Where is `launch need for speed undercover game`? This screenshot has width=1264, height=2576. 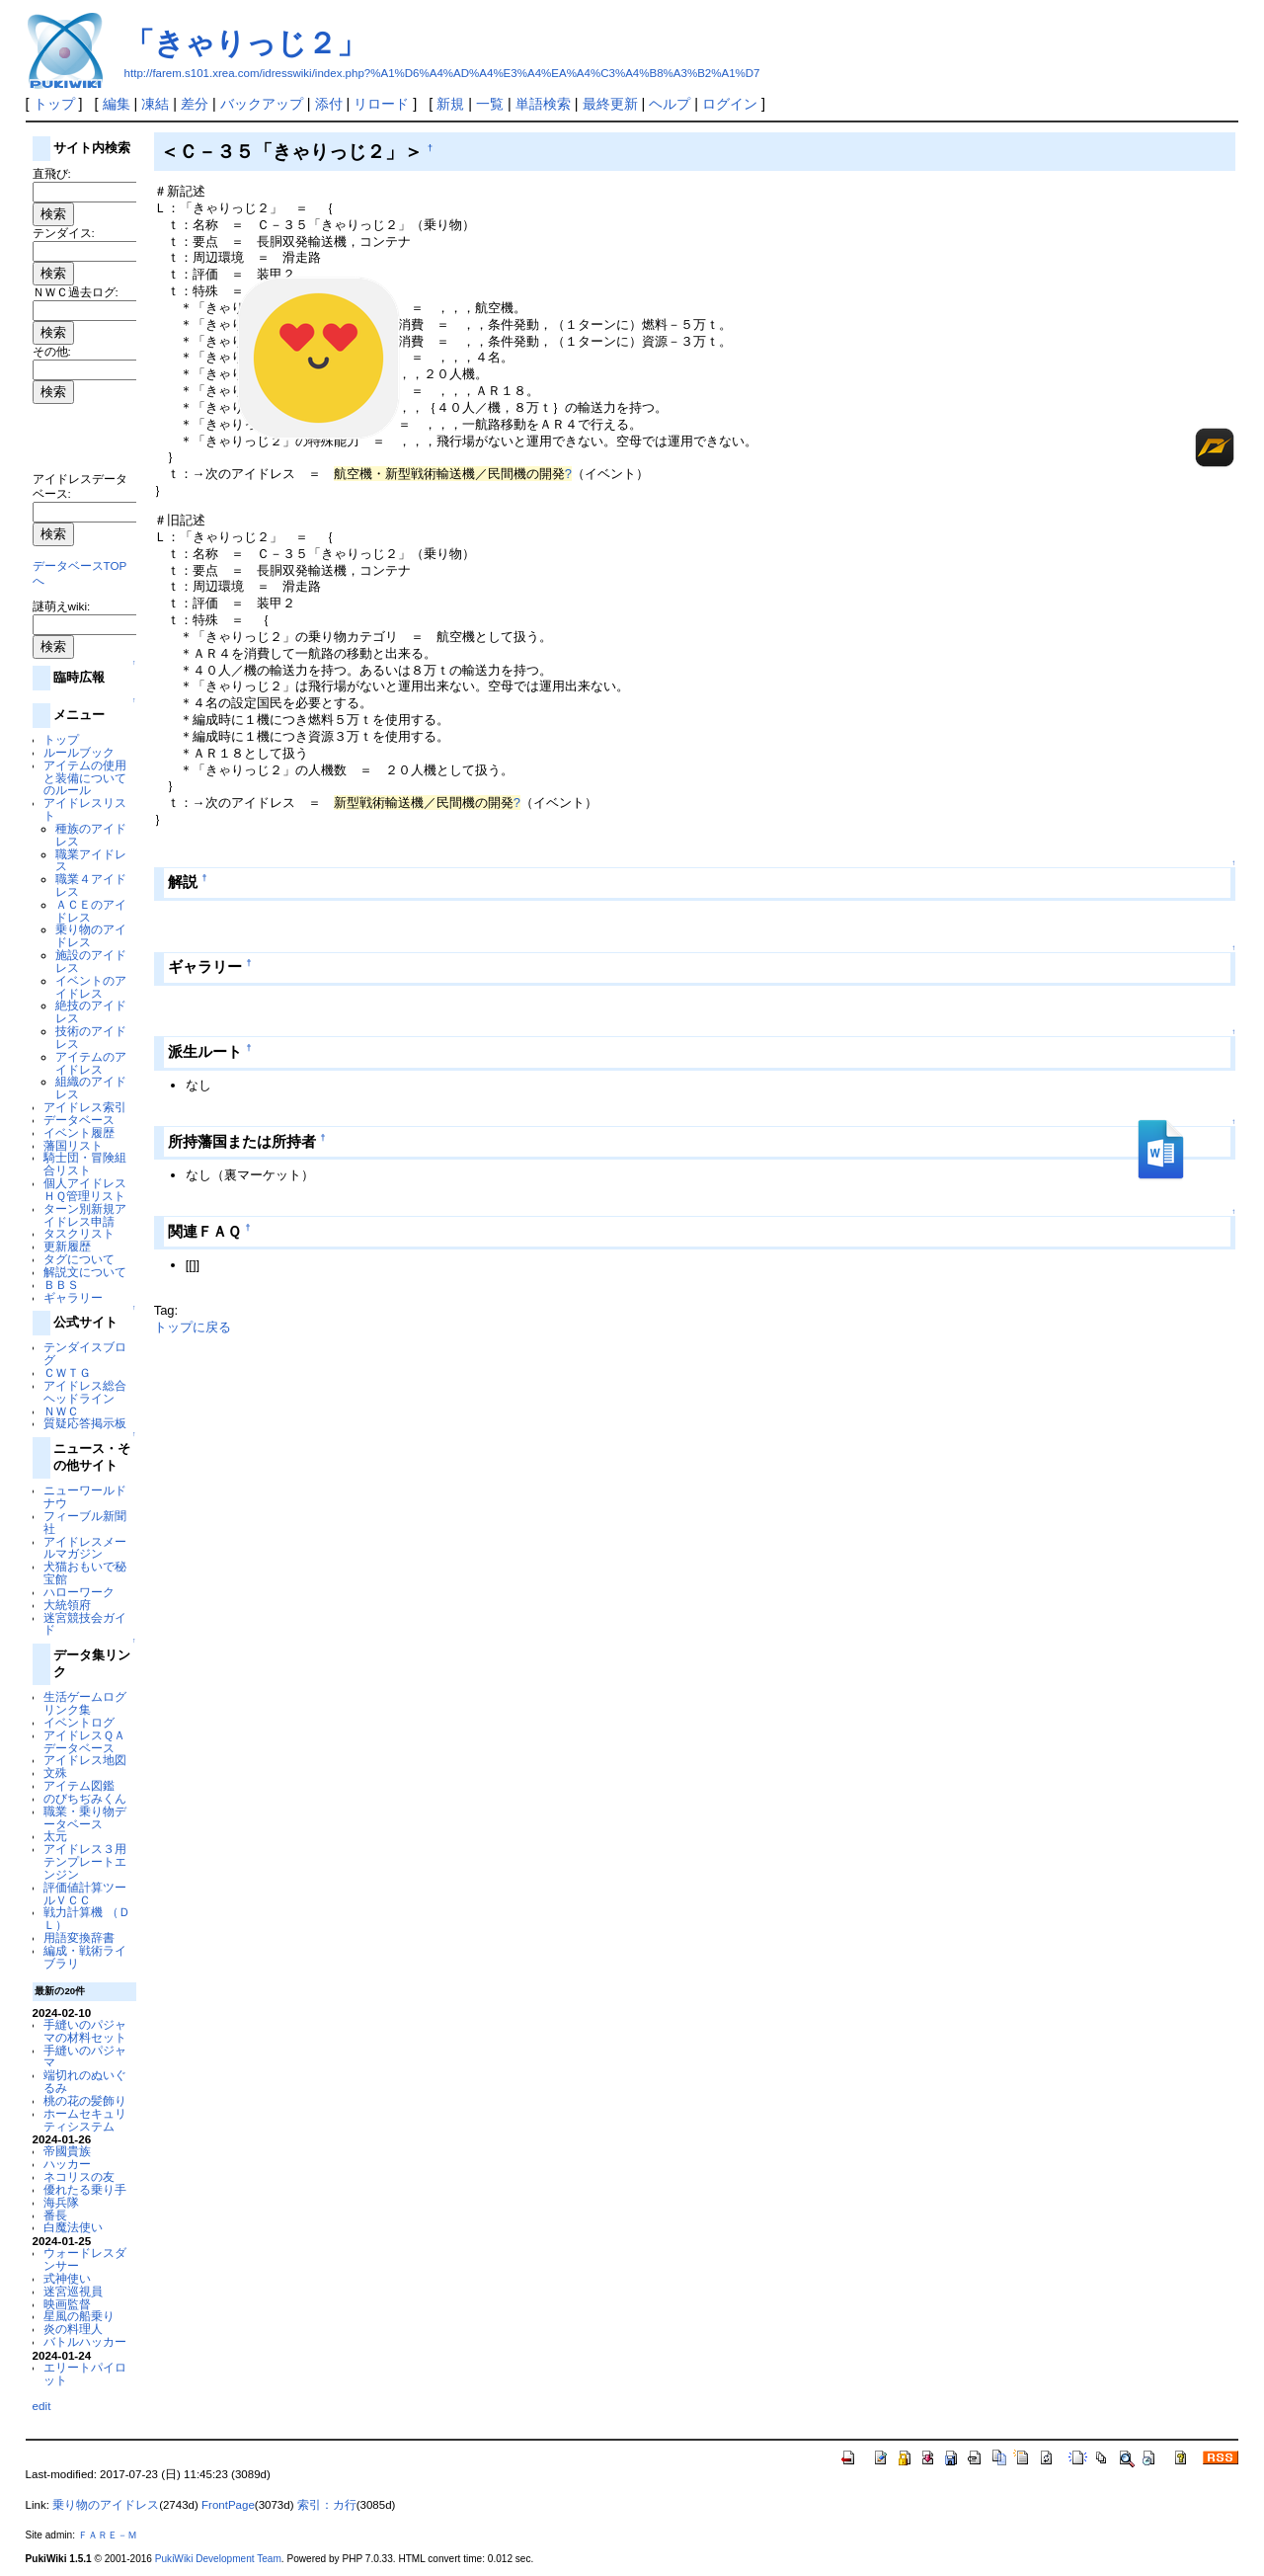 launch need for speed undercover game is located at coordinates (1215, 447).